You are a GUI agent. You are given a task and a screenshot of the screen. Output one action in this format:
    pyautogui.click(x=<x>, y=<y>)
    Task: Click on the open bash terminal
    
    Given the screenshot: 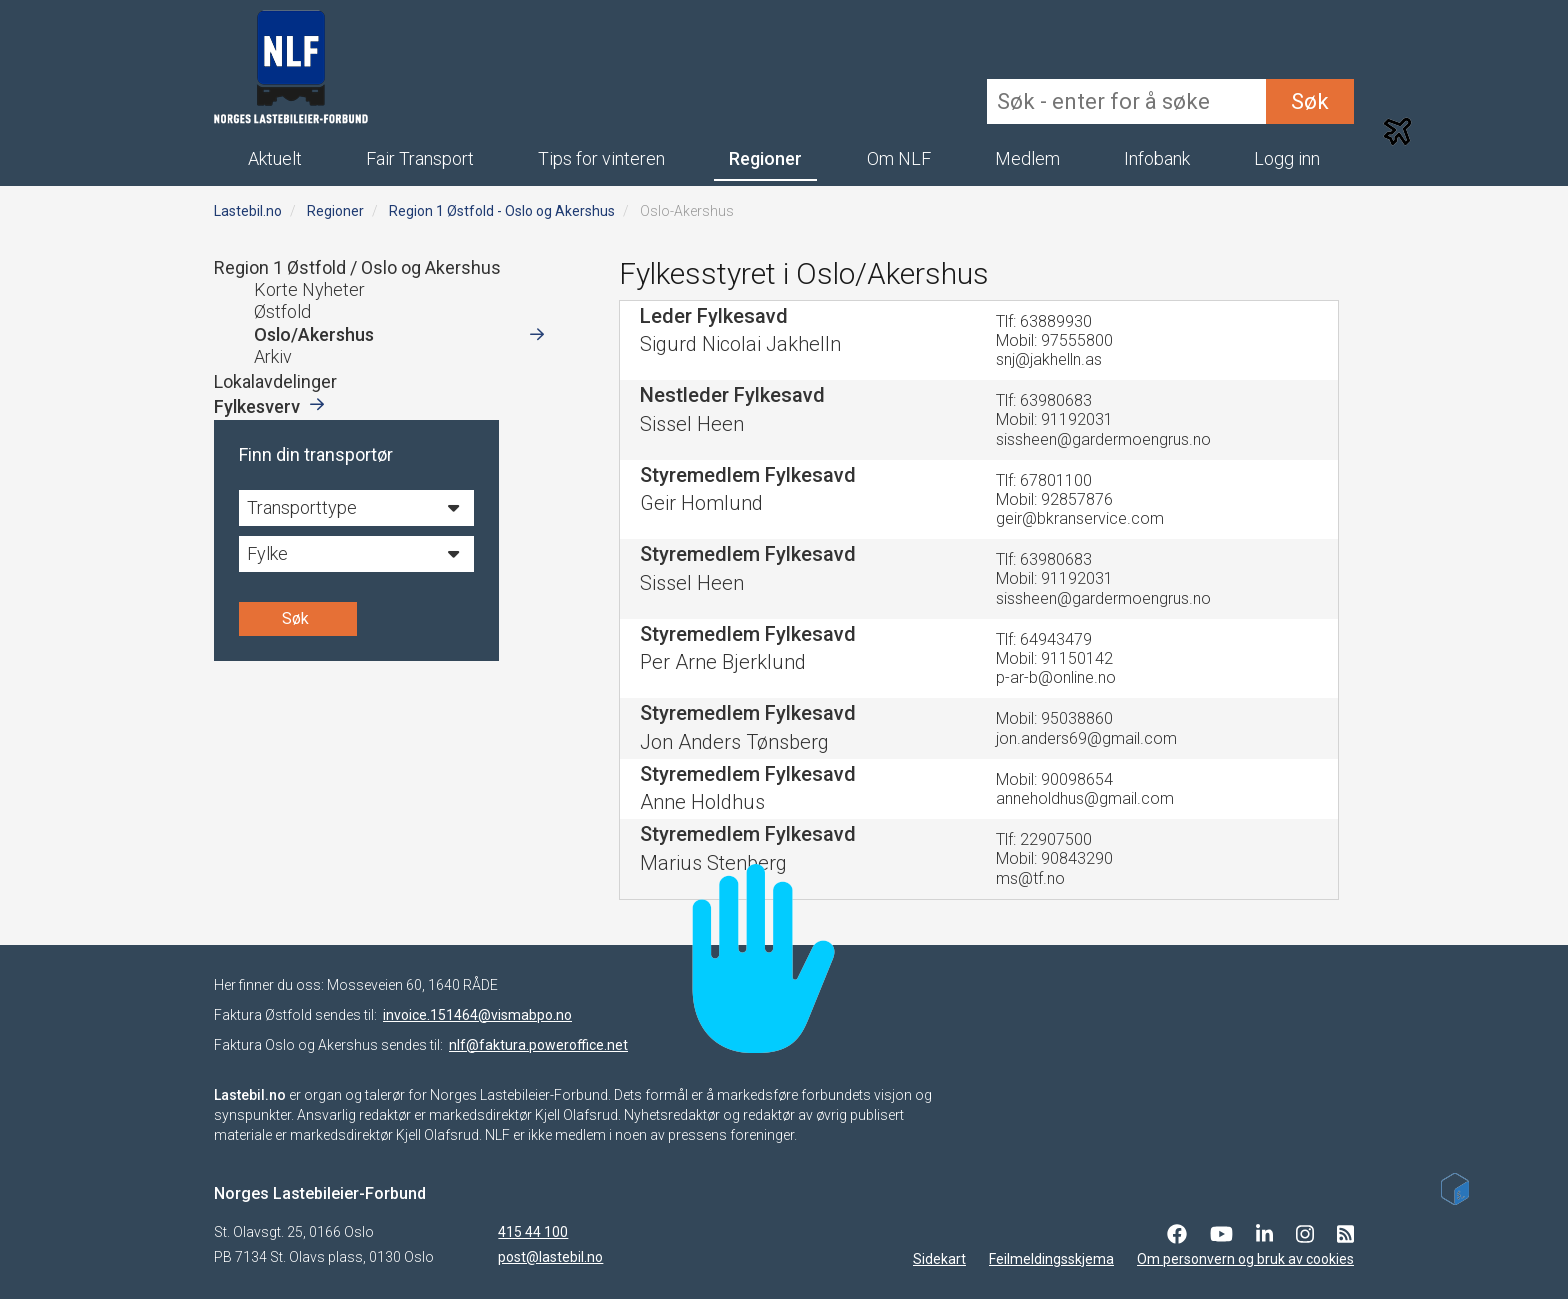 What is the action you would take?
    pyautogui.click(x=1455, y=1189)
    